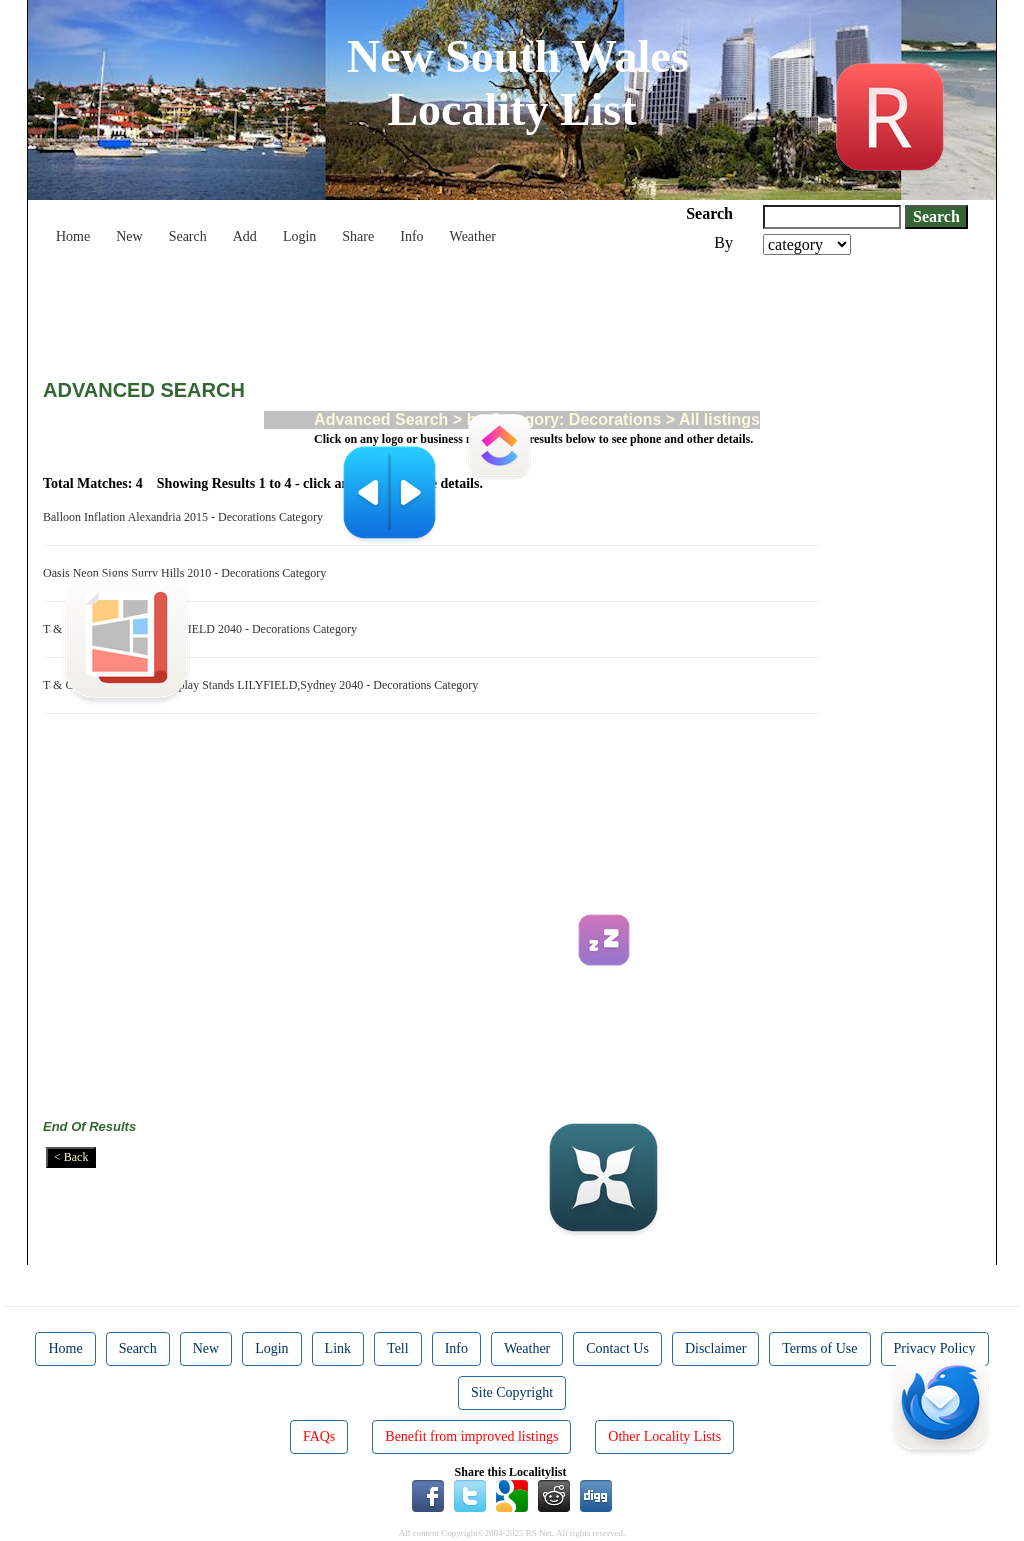 This screenshot has height=1541, width=1024. Describe the element at coordinates (126, 637) in the screenshot. I see `open komikku manga reader app` at that location.